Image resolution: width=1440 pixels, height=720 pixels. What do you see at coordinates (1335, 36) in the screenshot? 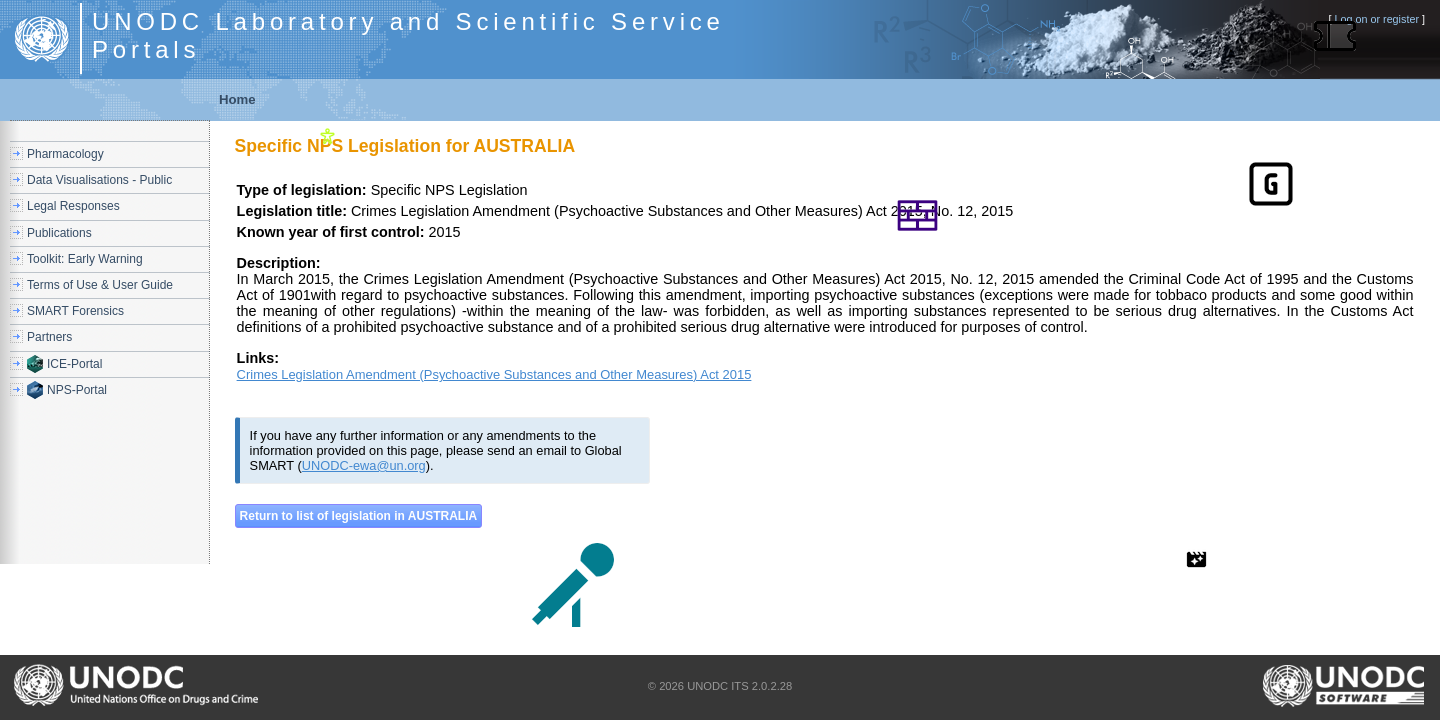
I see `view your tickets or passes` at bounding box center [1335, 36].